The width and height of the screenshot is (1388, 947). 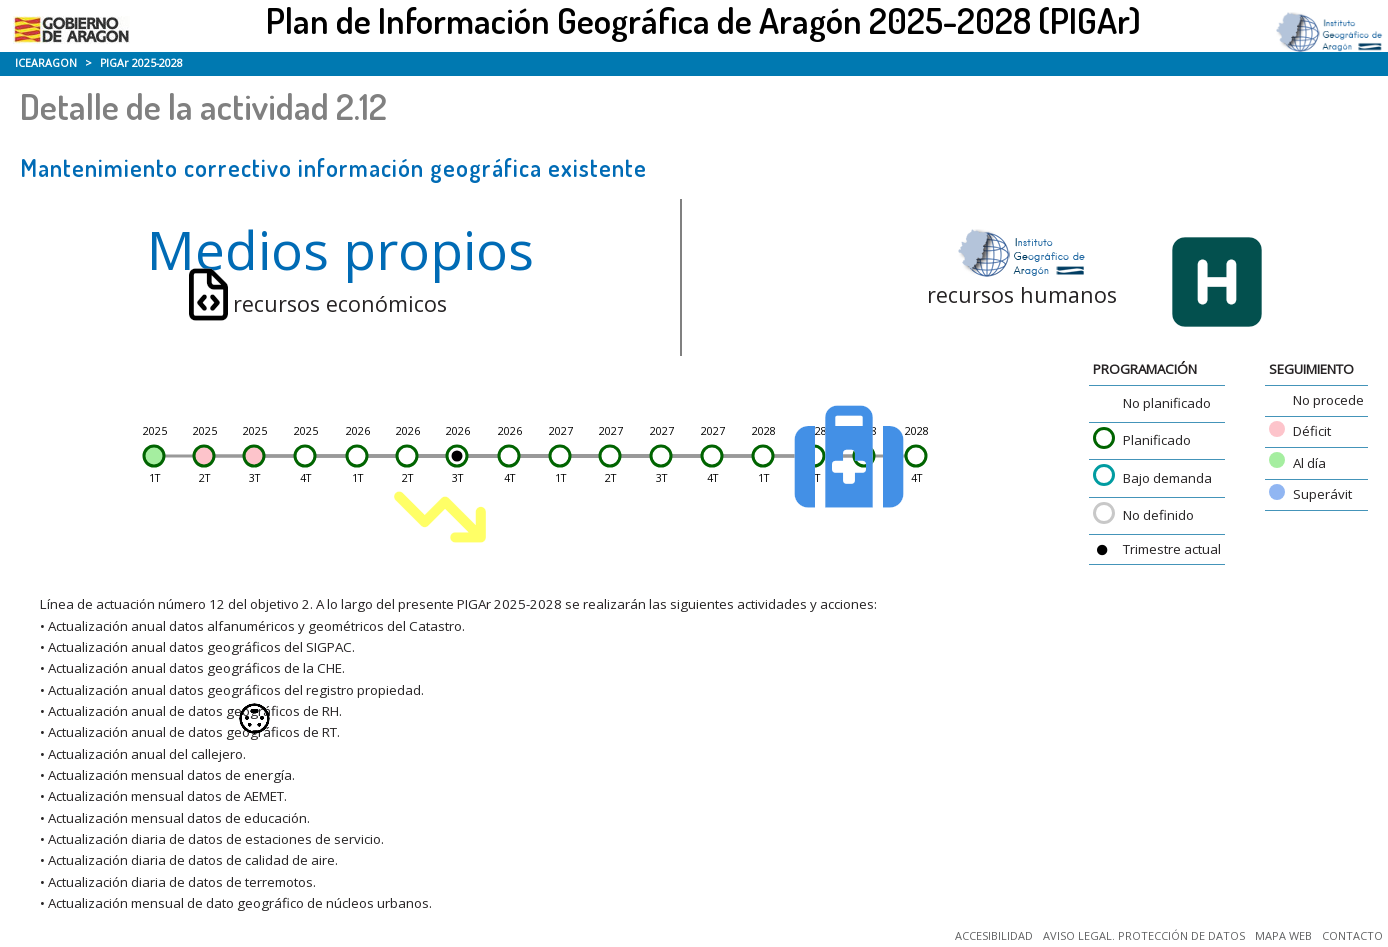 I want to click on indicates a hospital or medical facility nearby, so click(x=1217, y=282).